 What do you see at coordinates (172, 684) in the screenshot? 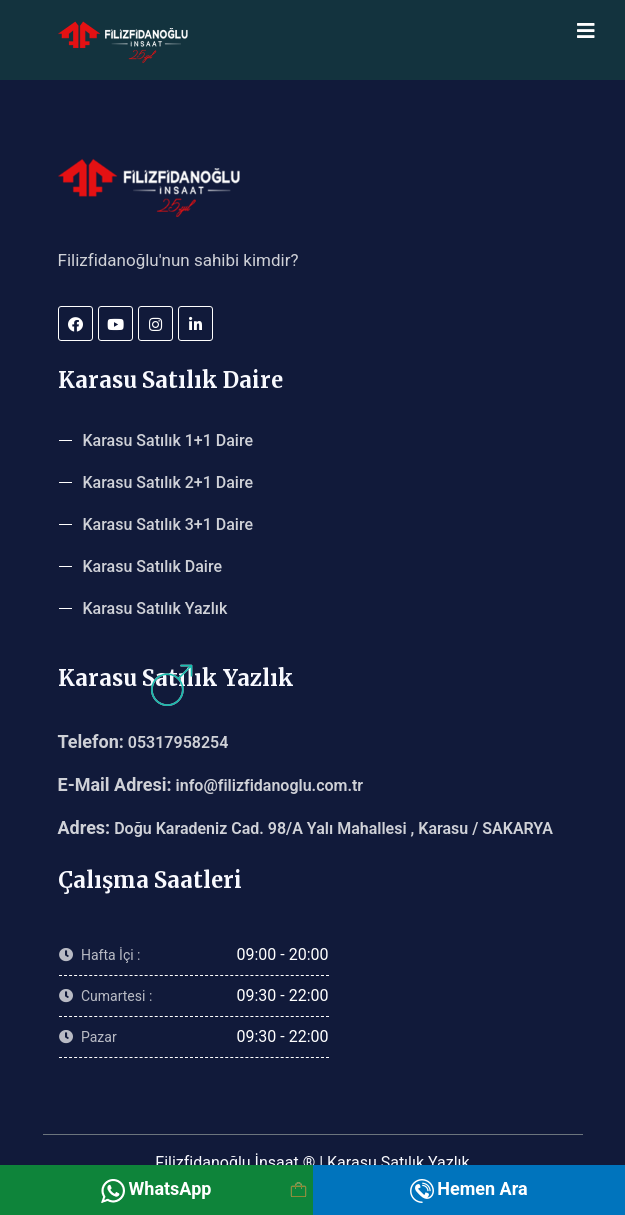
I see `indicates male gender selection` at bounding box center [172, 684].